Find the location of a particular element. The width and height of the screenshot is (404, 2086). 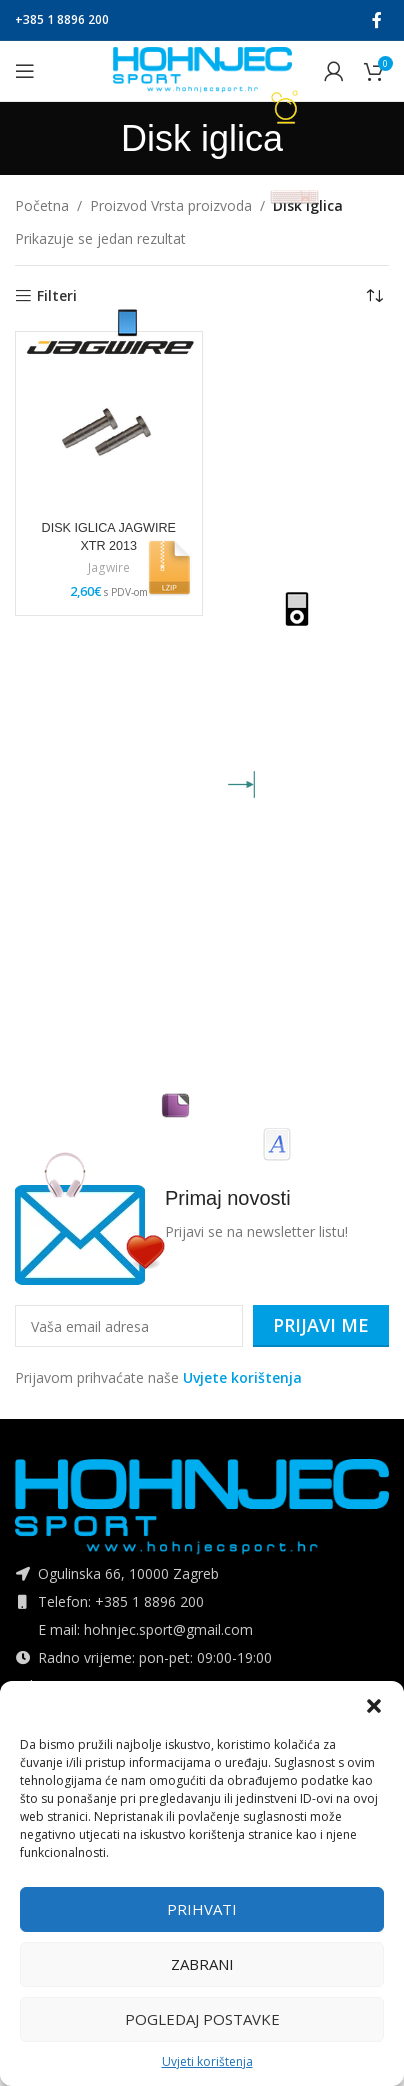

indicates a connected iPad with cellular capability is located at coordinates (127, 322).